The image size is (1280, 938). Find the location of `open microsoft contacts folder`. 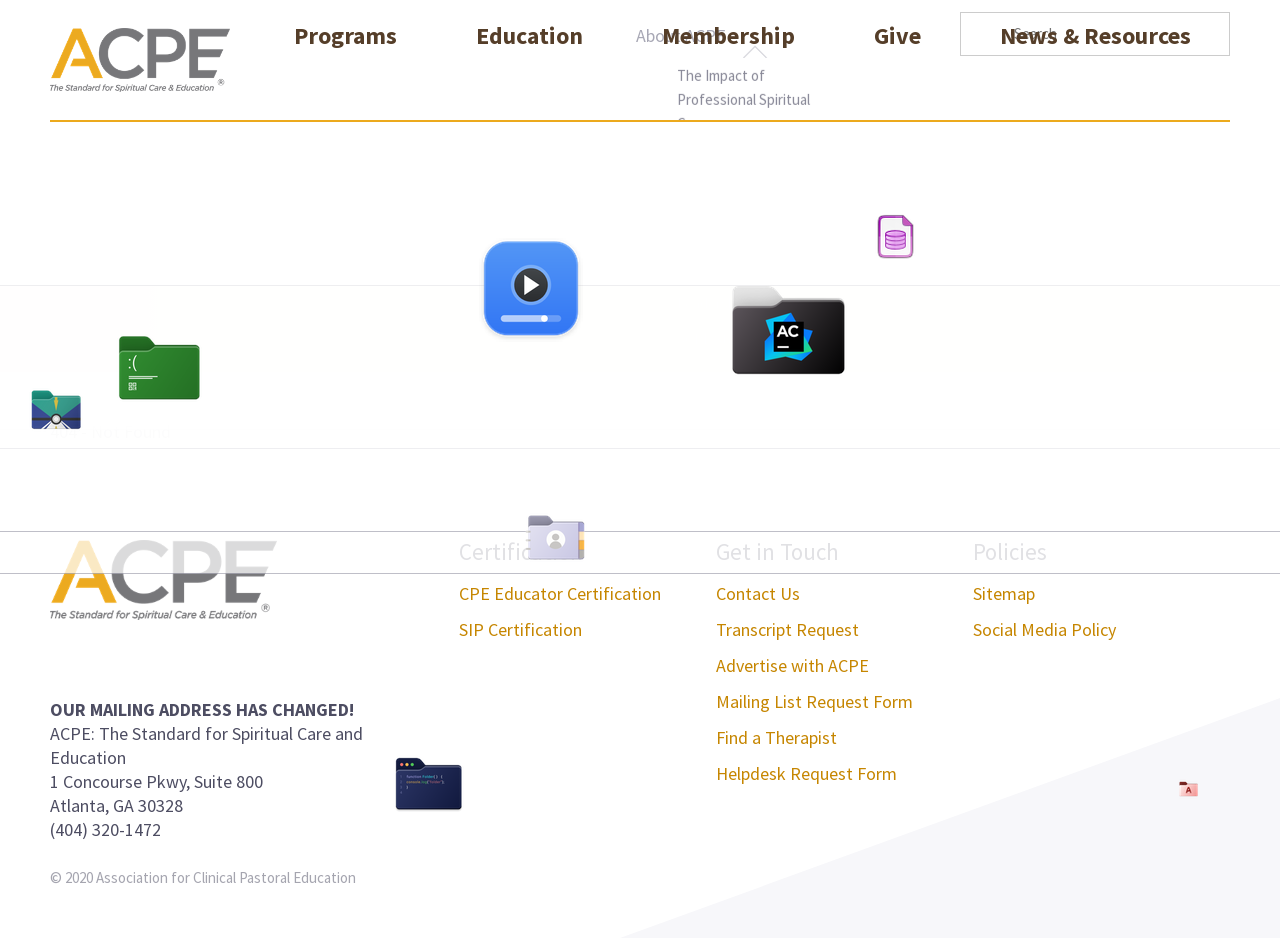

open microsoft contacts folder is located at coordinates (556, 539).